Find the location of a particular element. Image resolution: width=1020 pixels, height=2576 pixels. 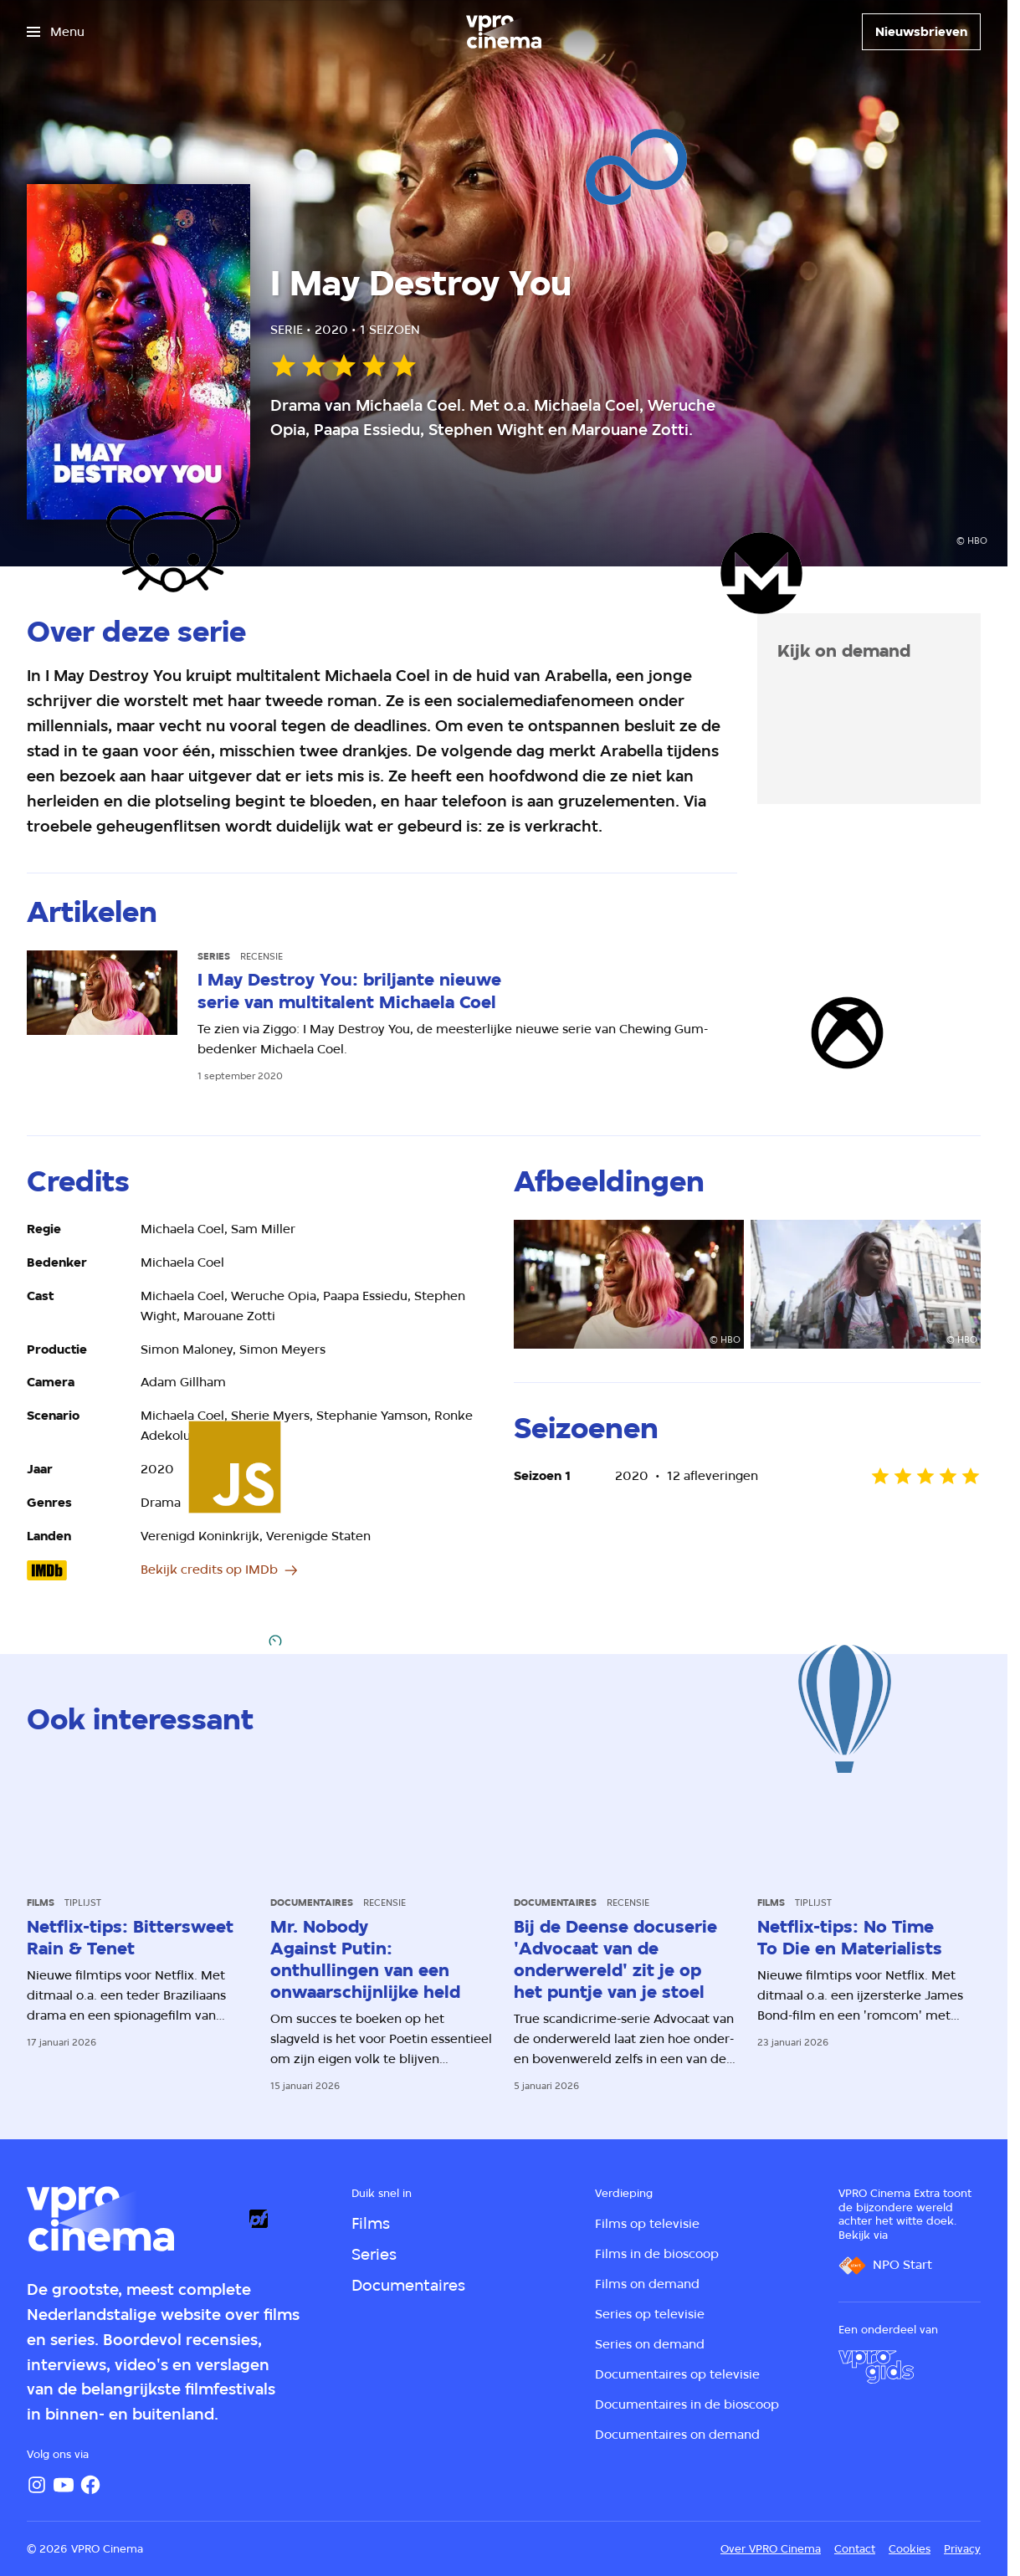

monero cryptocurrency logo is located at coordinates (761, 573).